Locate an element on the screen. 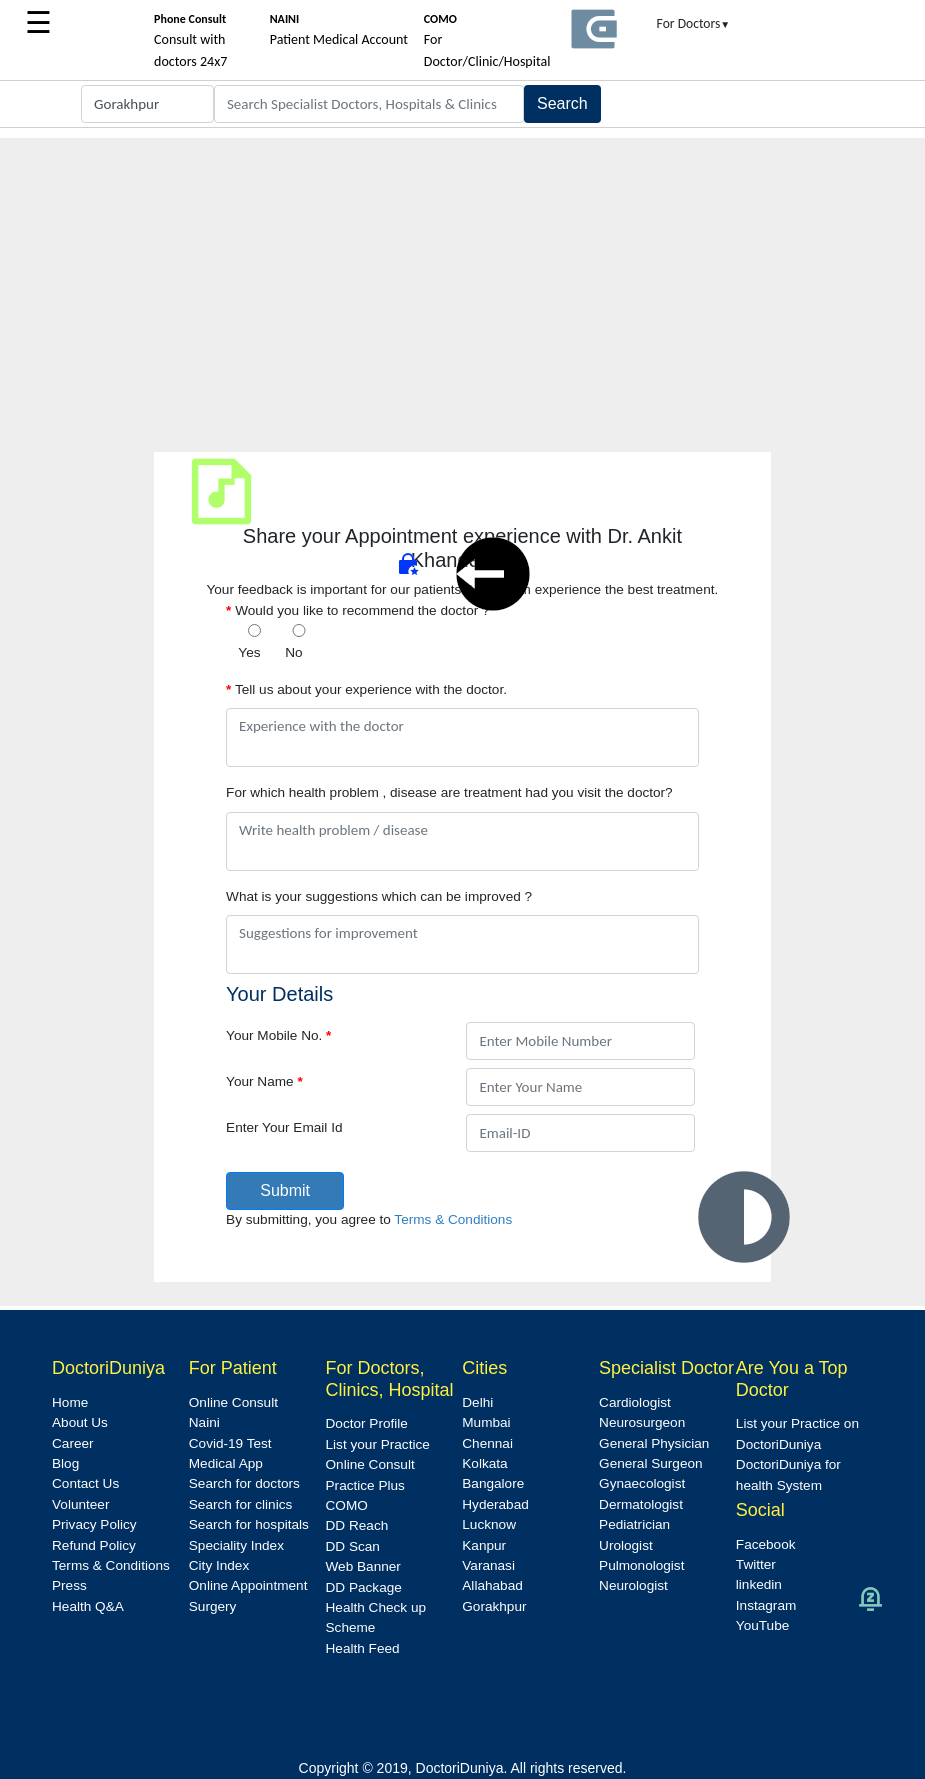  access your wallet or payment methods is located at coordinates (593, 29).